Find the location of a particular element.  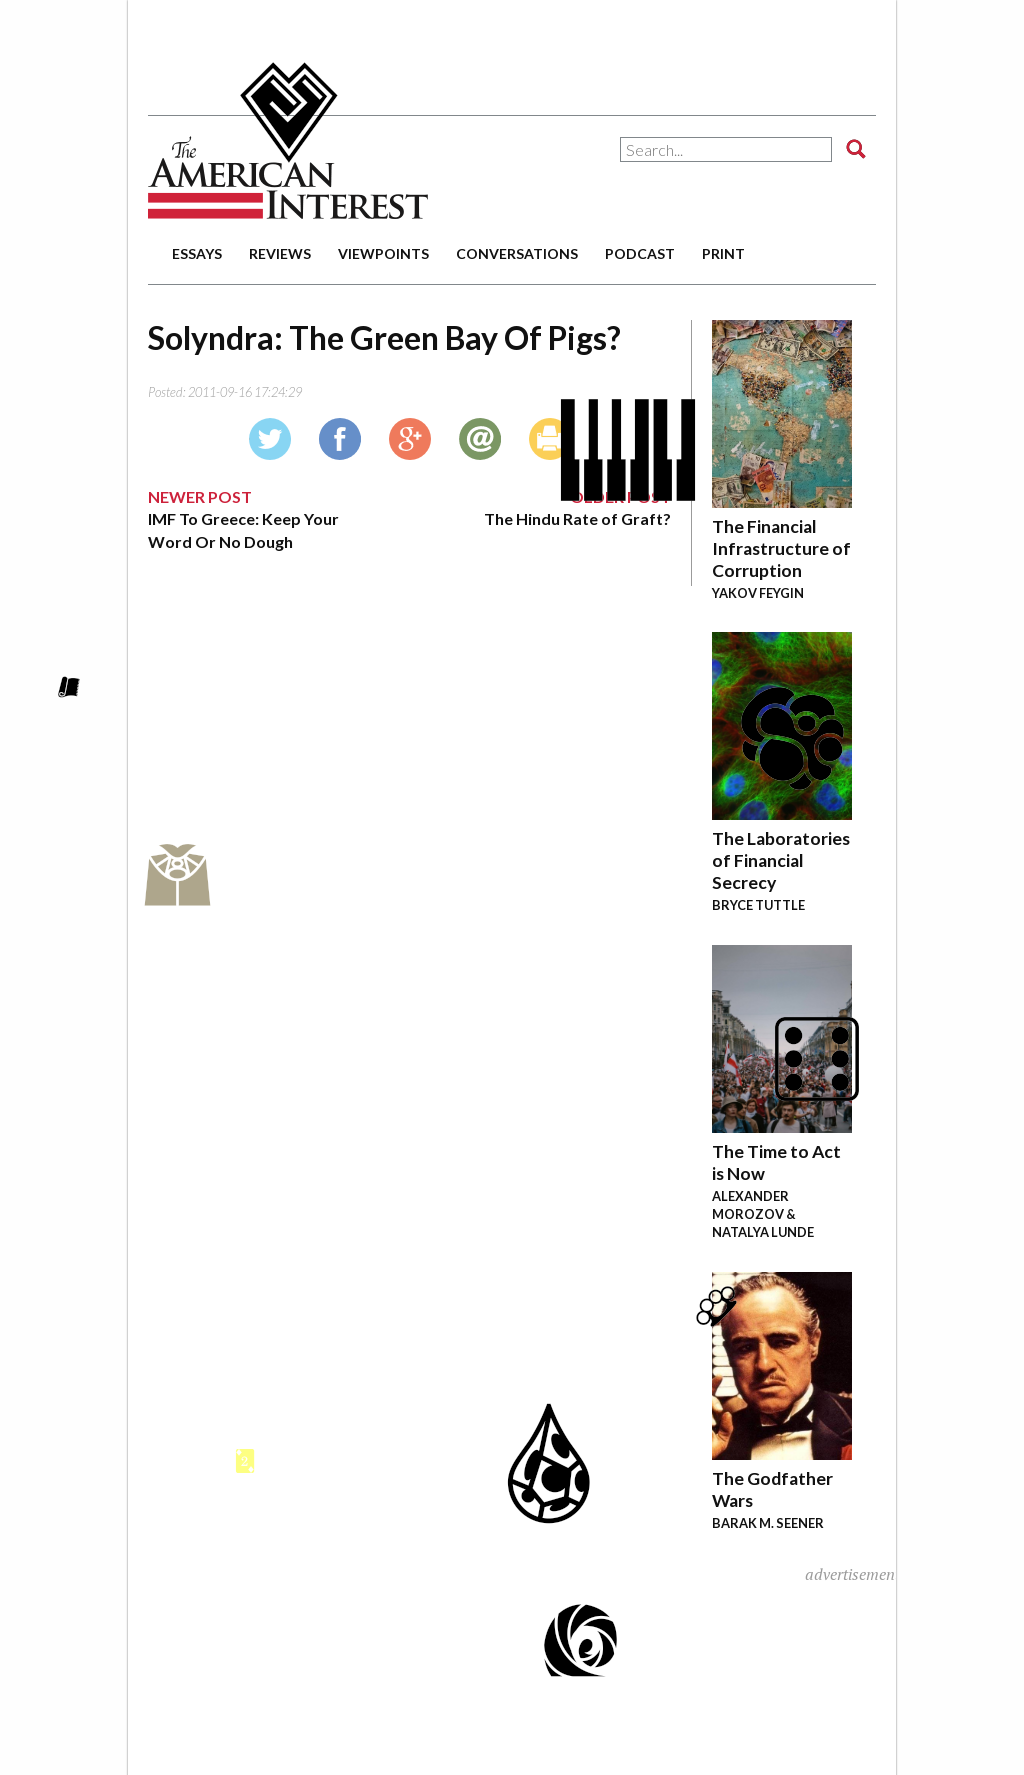

indicates an organic or biological enemy type is located at coordinates (792, 738).